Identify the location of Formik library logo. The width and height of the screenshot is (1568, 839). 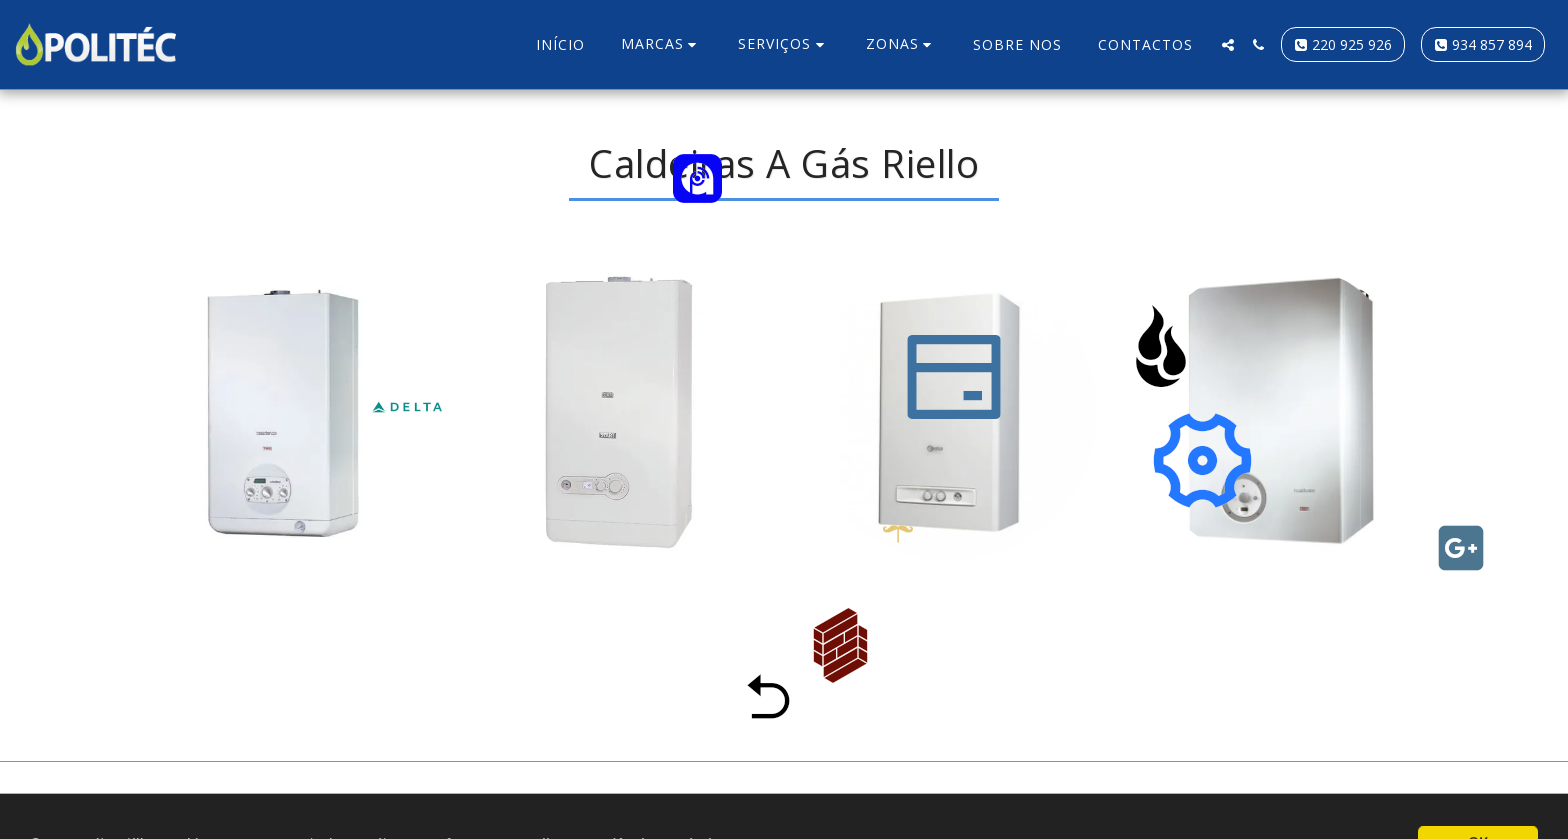
(840, 645).